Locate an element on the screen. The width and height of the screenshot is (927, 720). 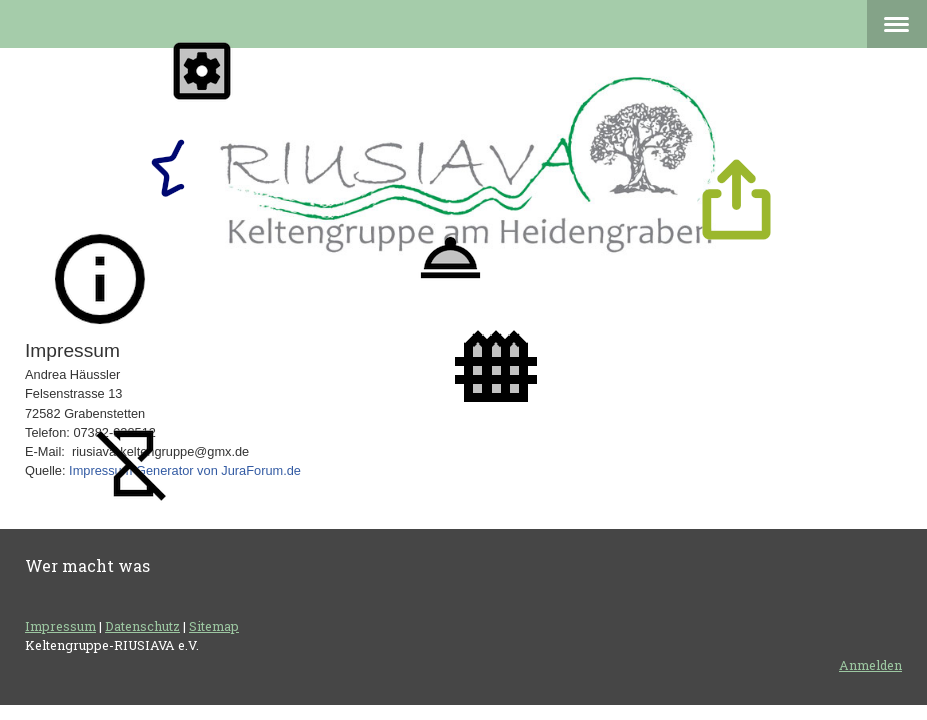
request room service or hotel amenities is located at coordinates (450, 257).